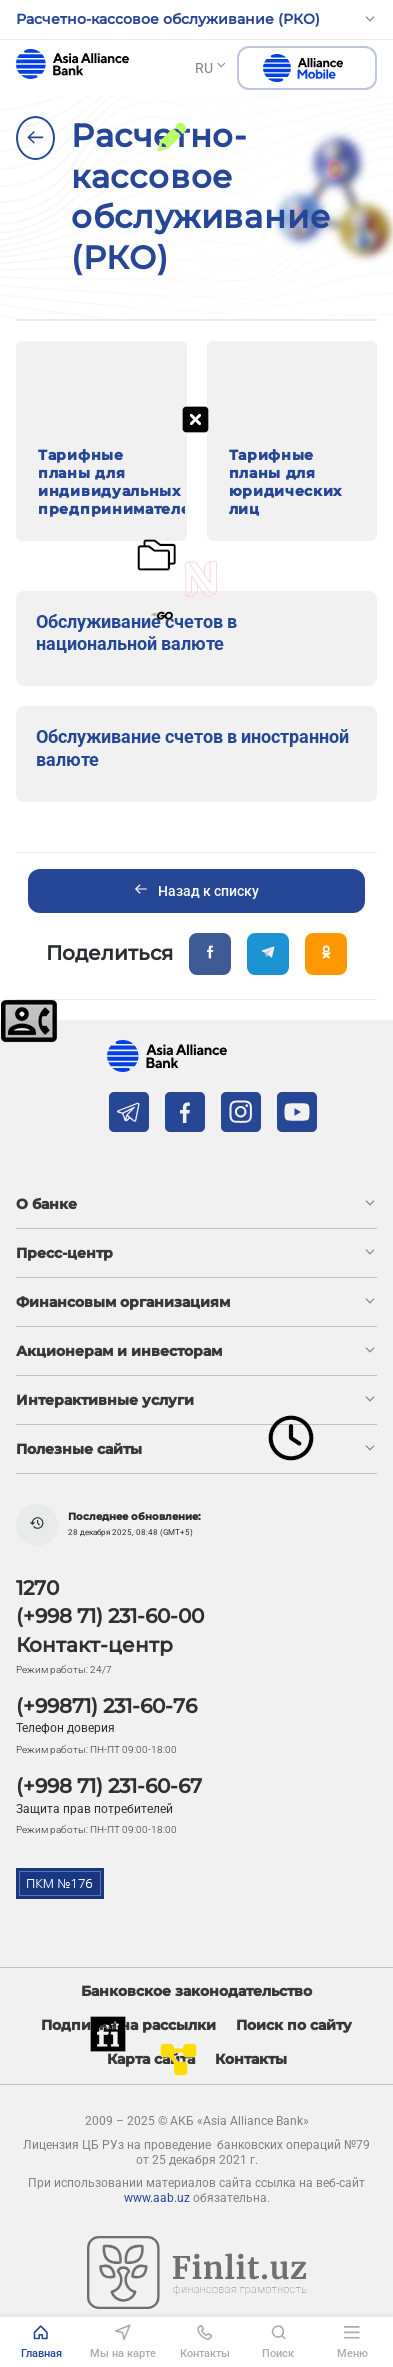 The height and width of the screenshot is (2367, 393). Describe the element at coordinates (291, 1438) in the screenshot. I see `view time or clock settings` at that location.